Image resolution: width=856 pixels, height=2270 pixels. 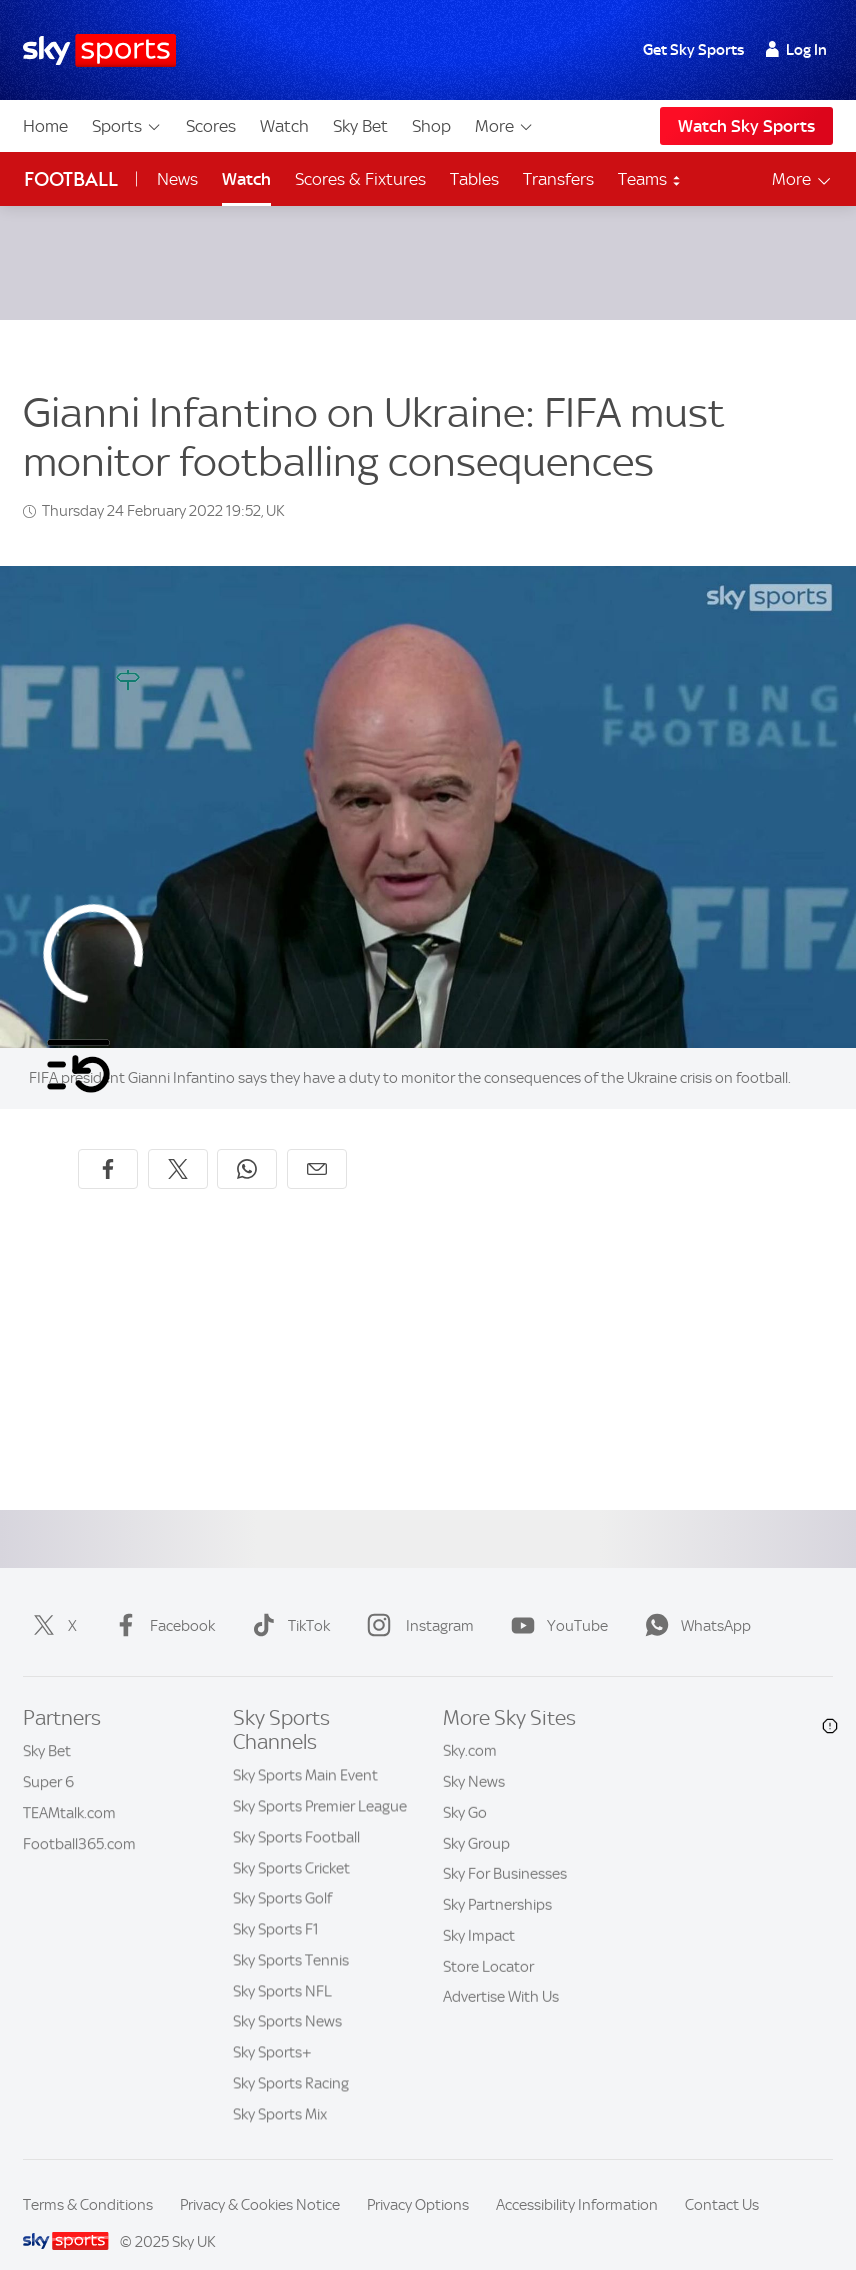 What do you see at coordinates (128, 680) in the screenshot?
I see `access navigation or directions` at bounding box center [128, 680].